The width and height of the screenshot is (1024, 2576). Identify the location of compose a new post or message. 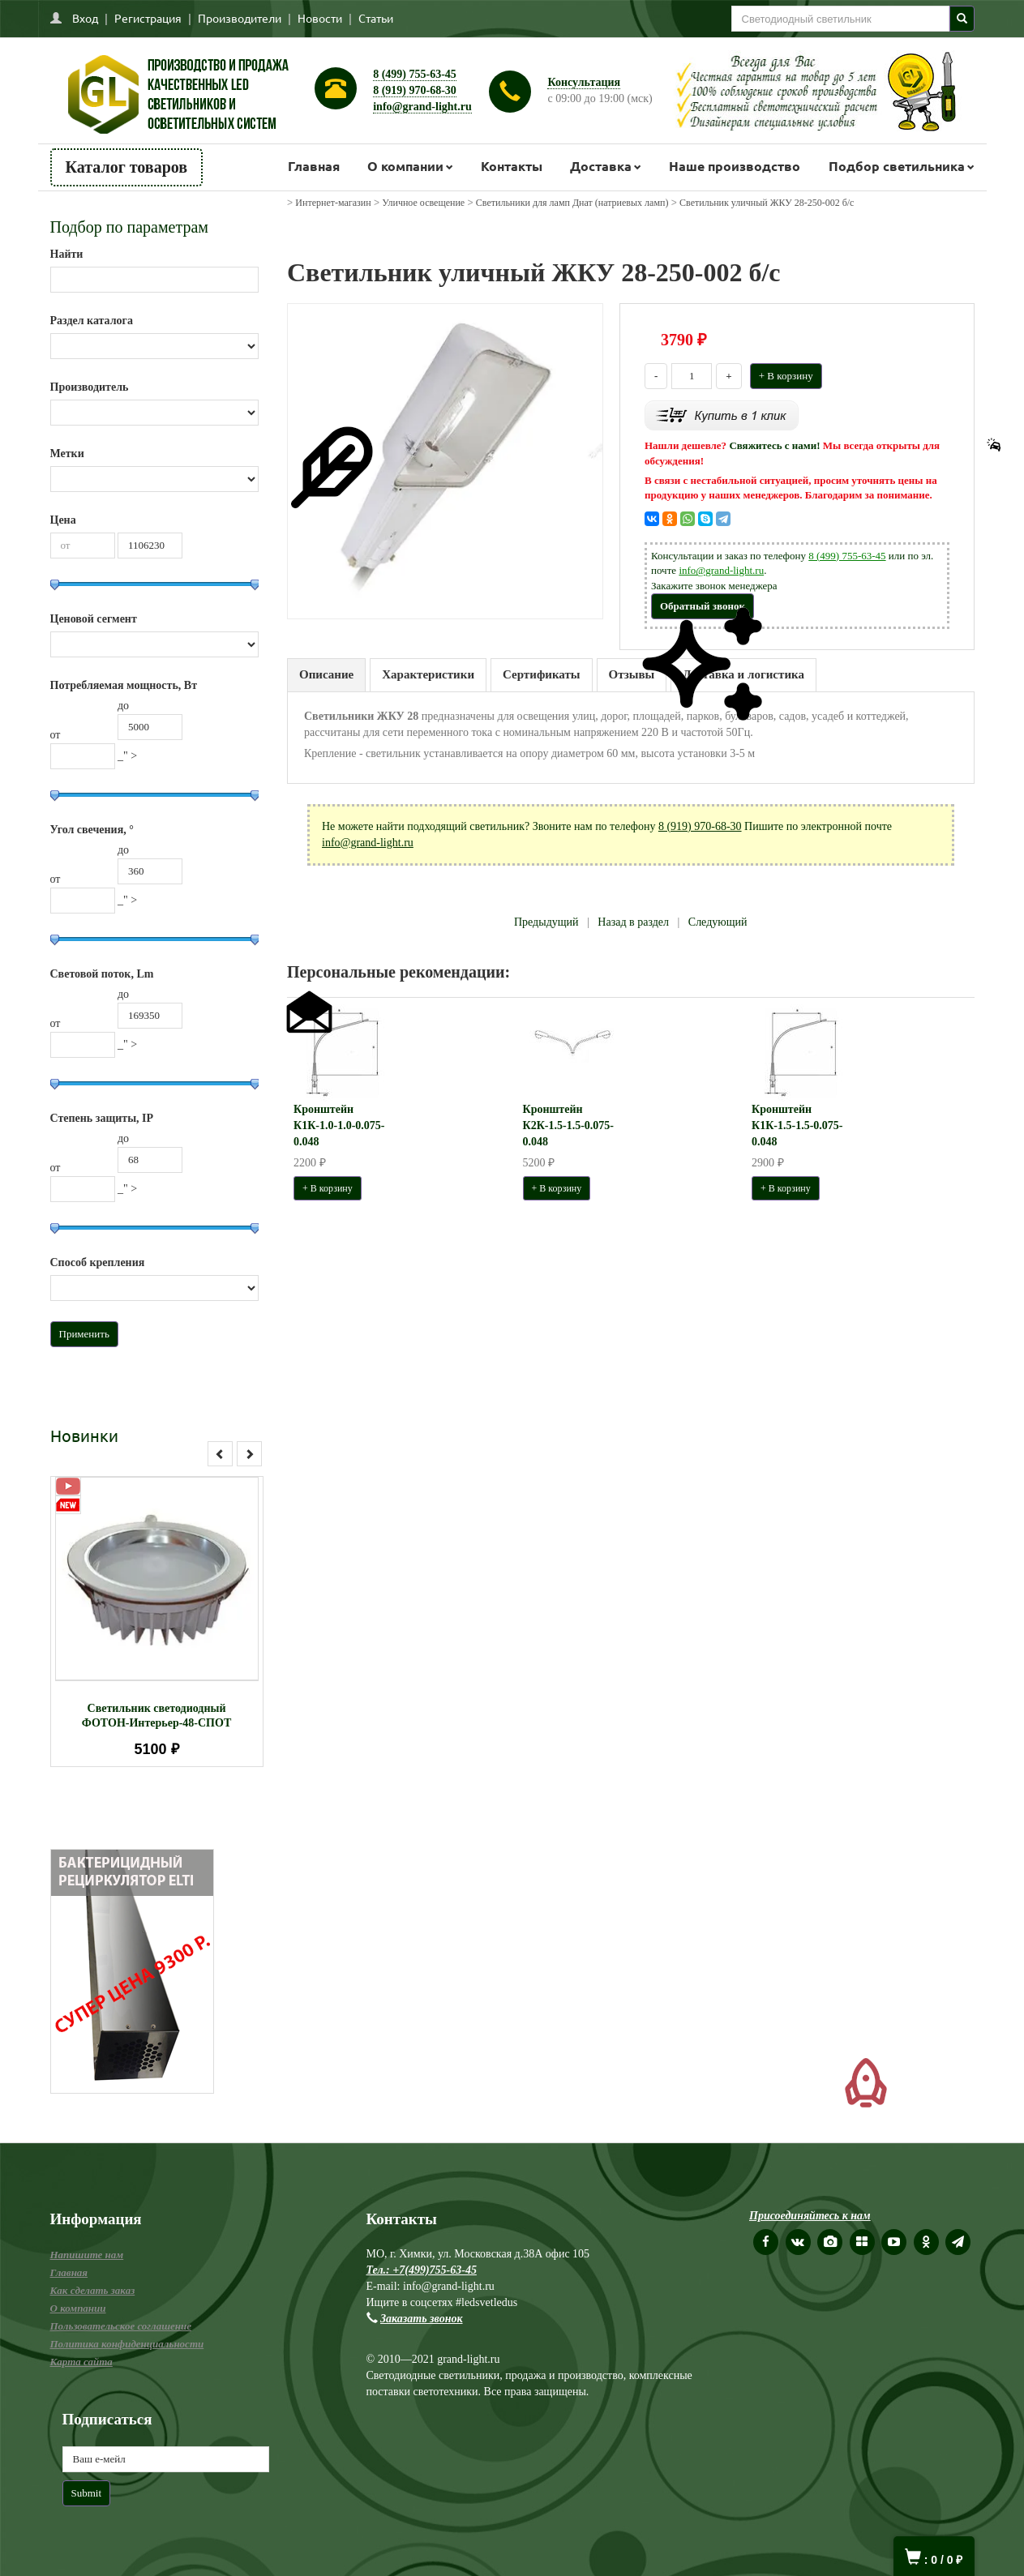
(330, 469).